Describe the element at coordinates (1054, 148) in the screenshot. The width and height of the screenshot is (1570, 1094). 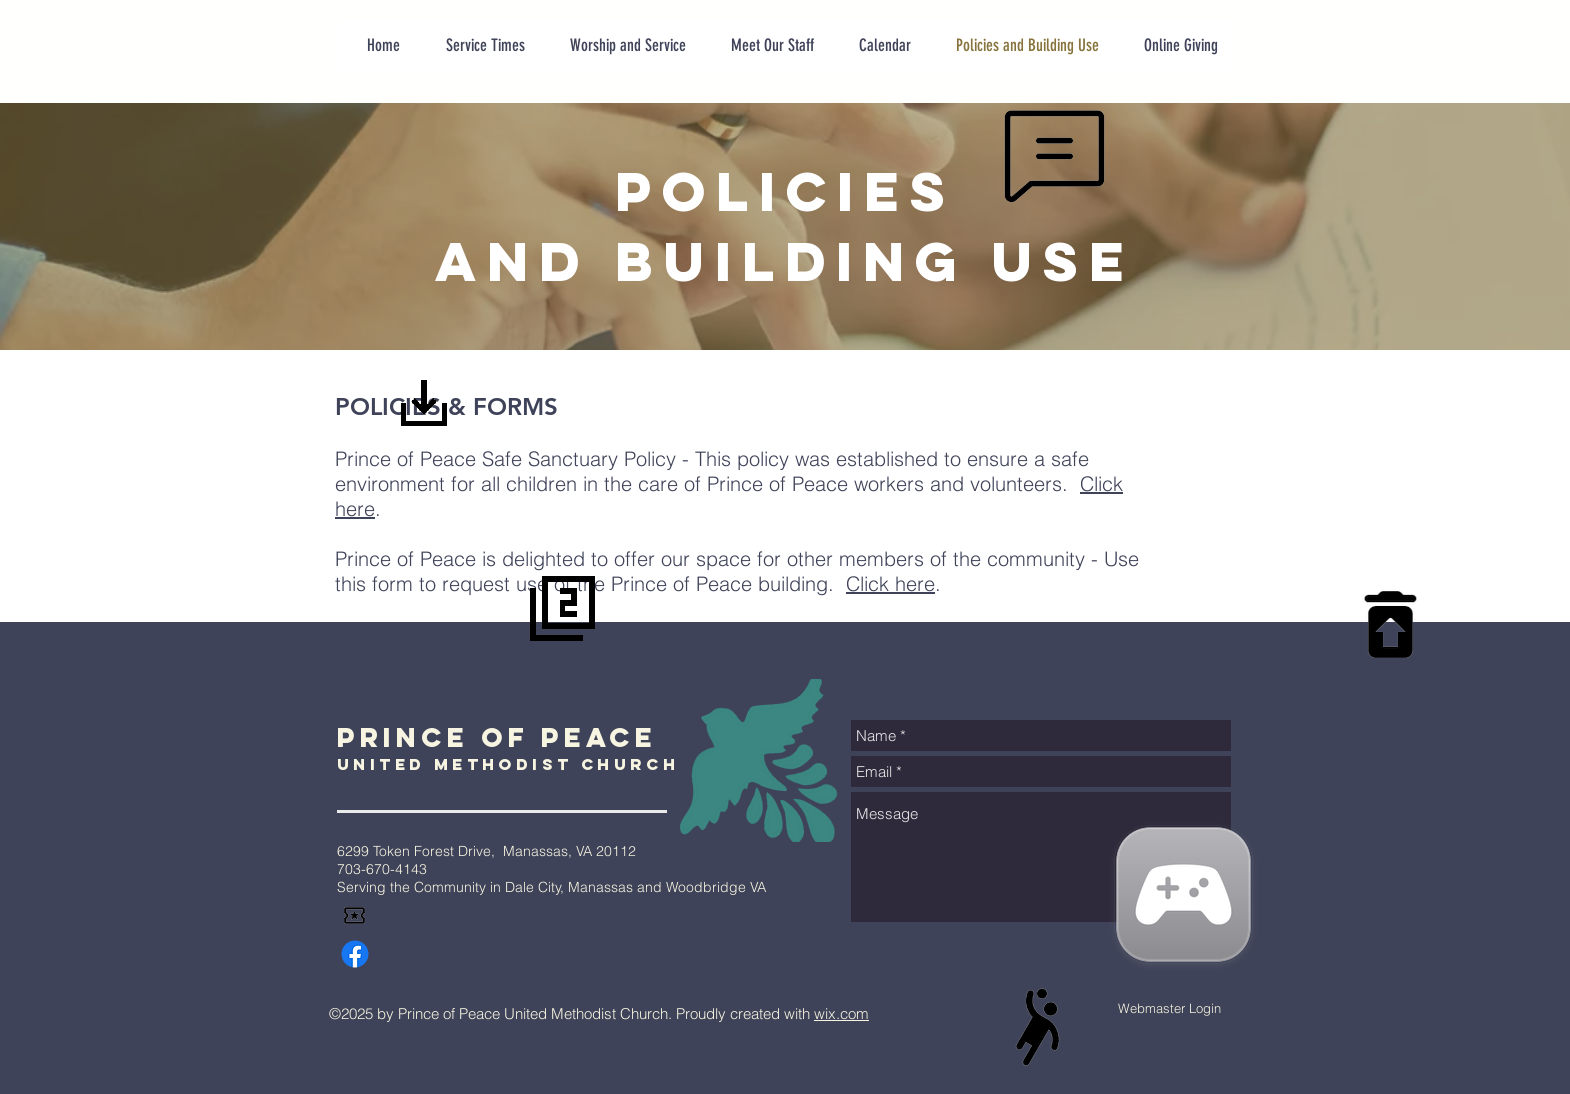
I see `open chat or messaging` at that location.